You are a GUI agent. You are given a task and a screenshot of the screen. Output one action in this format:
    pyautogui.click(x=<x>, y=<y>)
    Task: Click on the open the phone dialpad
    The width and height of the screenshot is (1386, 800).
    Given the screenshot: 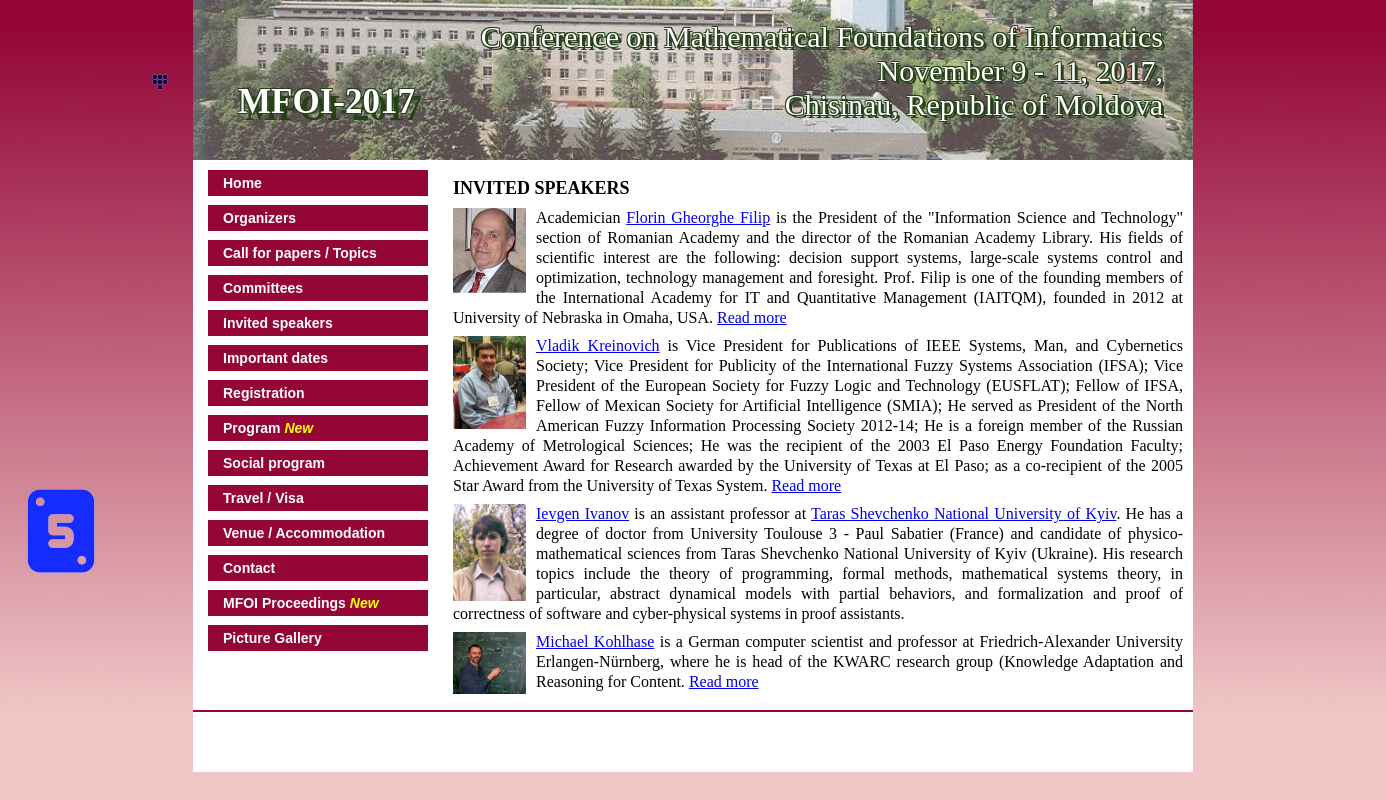 What is the action you would take?
    pyautogui.click(x=160, y=82)
    